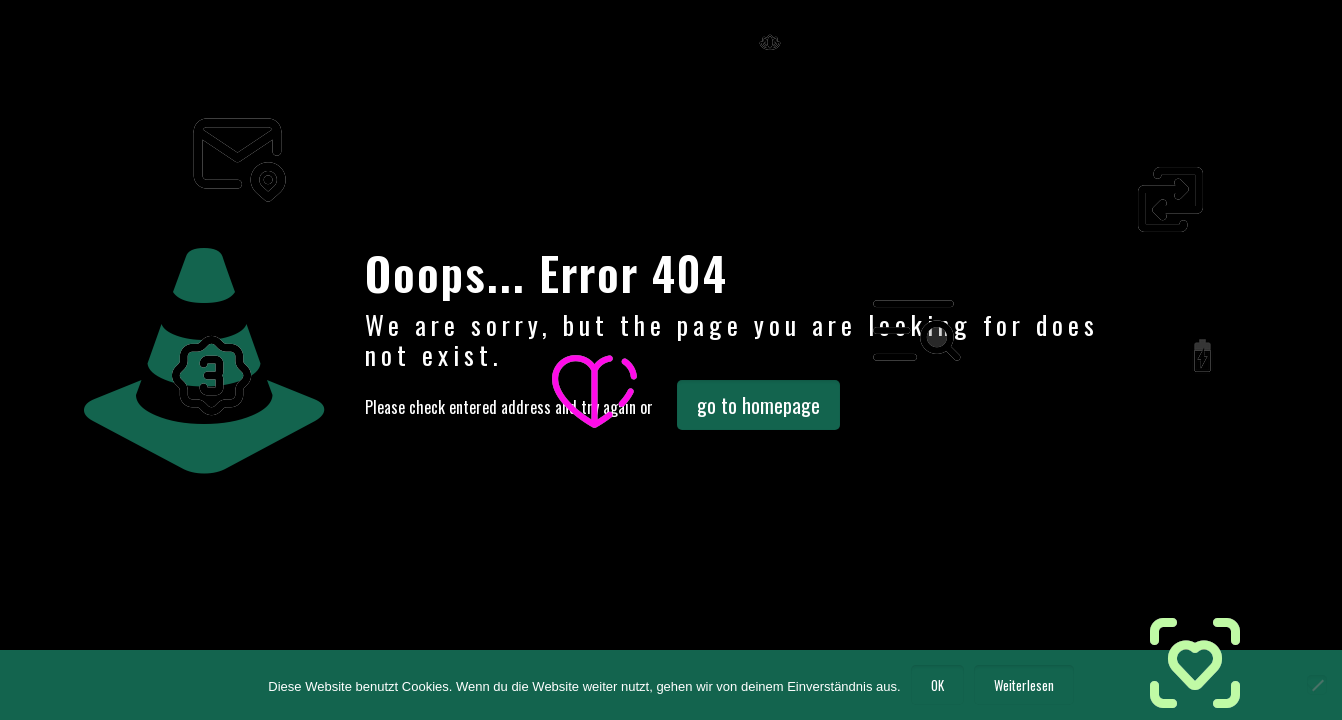 This screenshot has width=1342, height=720. What do you see at coordinates (211, 375) in the screenshot?
I see `indicates third place or bronze ranking` at bounding box center [211, 375].